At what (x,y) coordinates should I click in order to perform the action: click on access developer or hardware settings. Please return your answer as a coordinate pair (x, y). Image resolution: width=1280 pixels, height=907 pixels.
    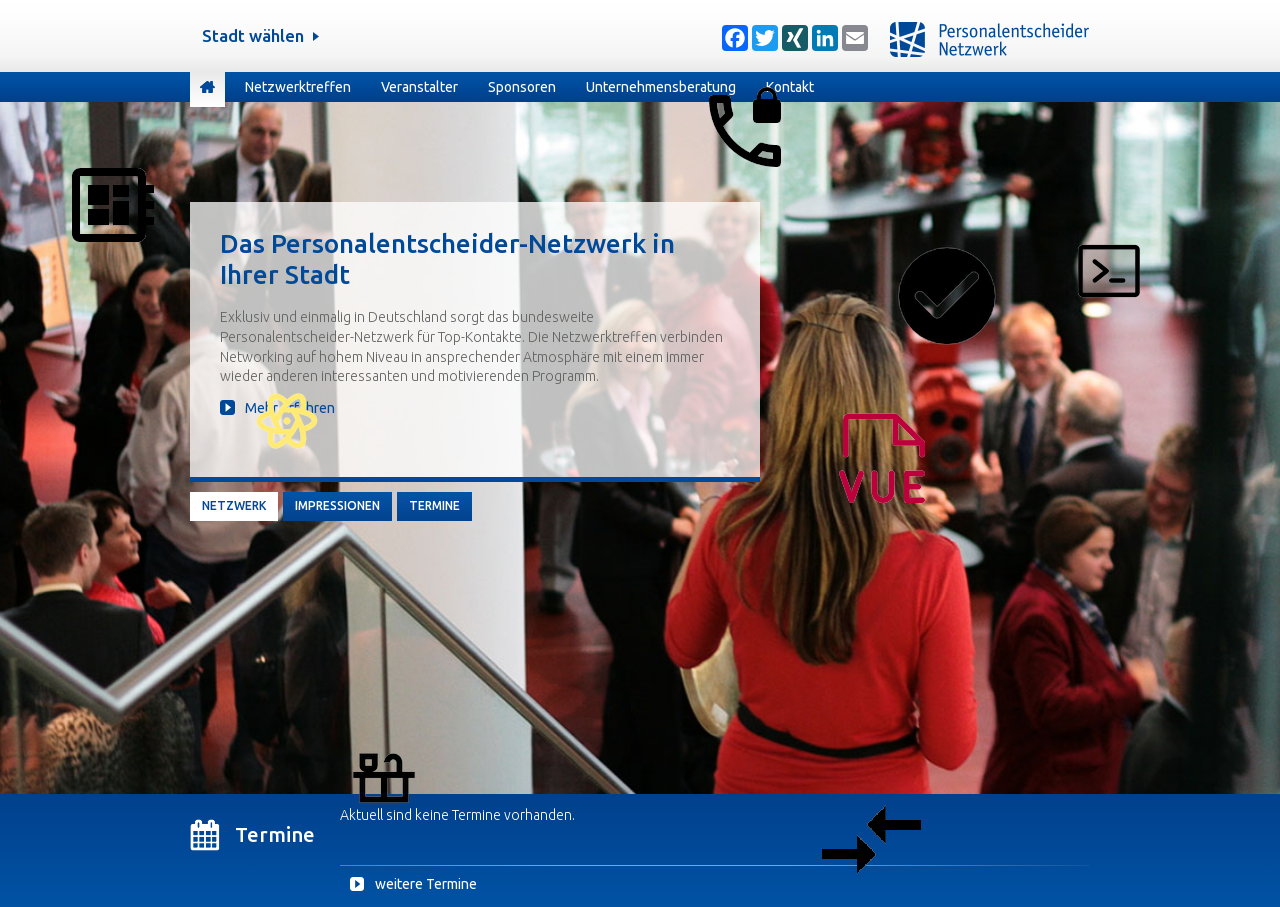
    Looking at the image, I should click on (113, 205).